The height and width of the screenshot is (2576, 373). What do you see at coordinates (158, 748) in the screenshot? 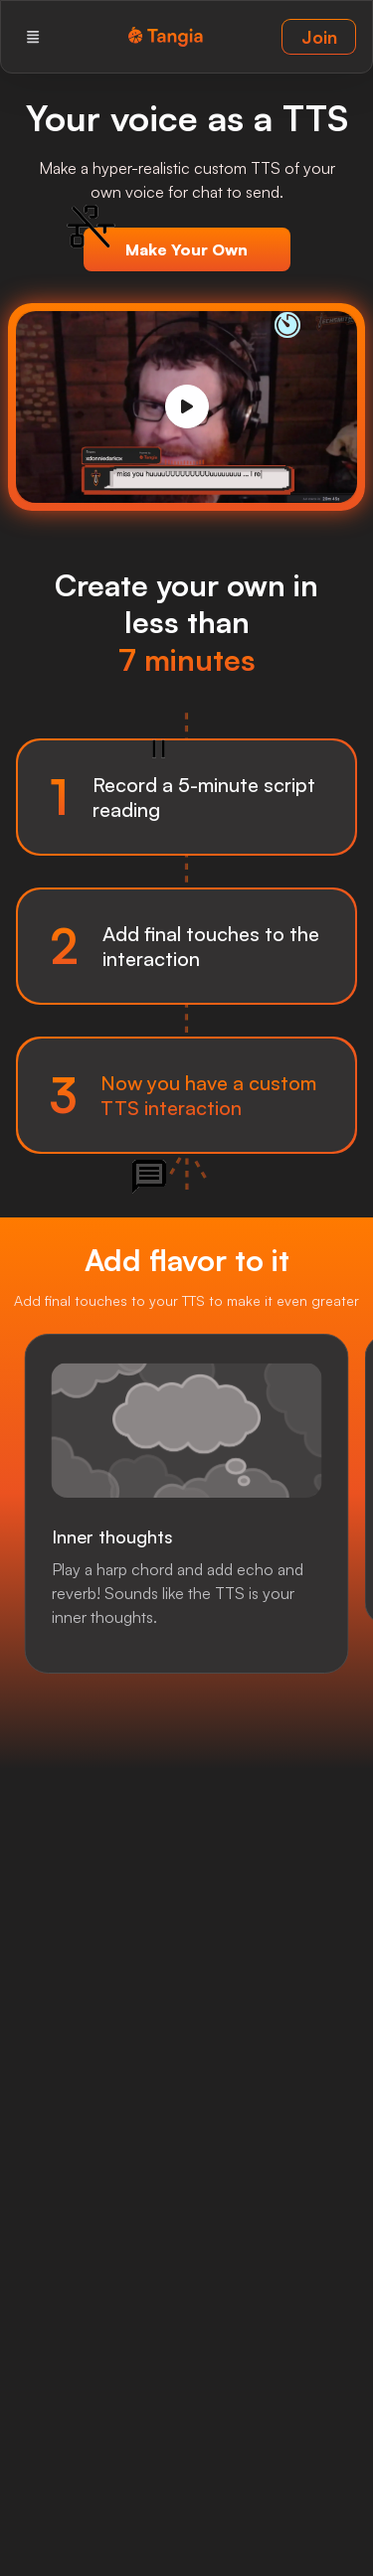
I see `pause media playback` at bounding box center [158, 748].